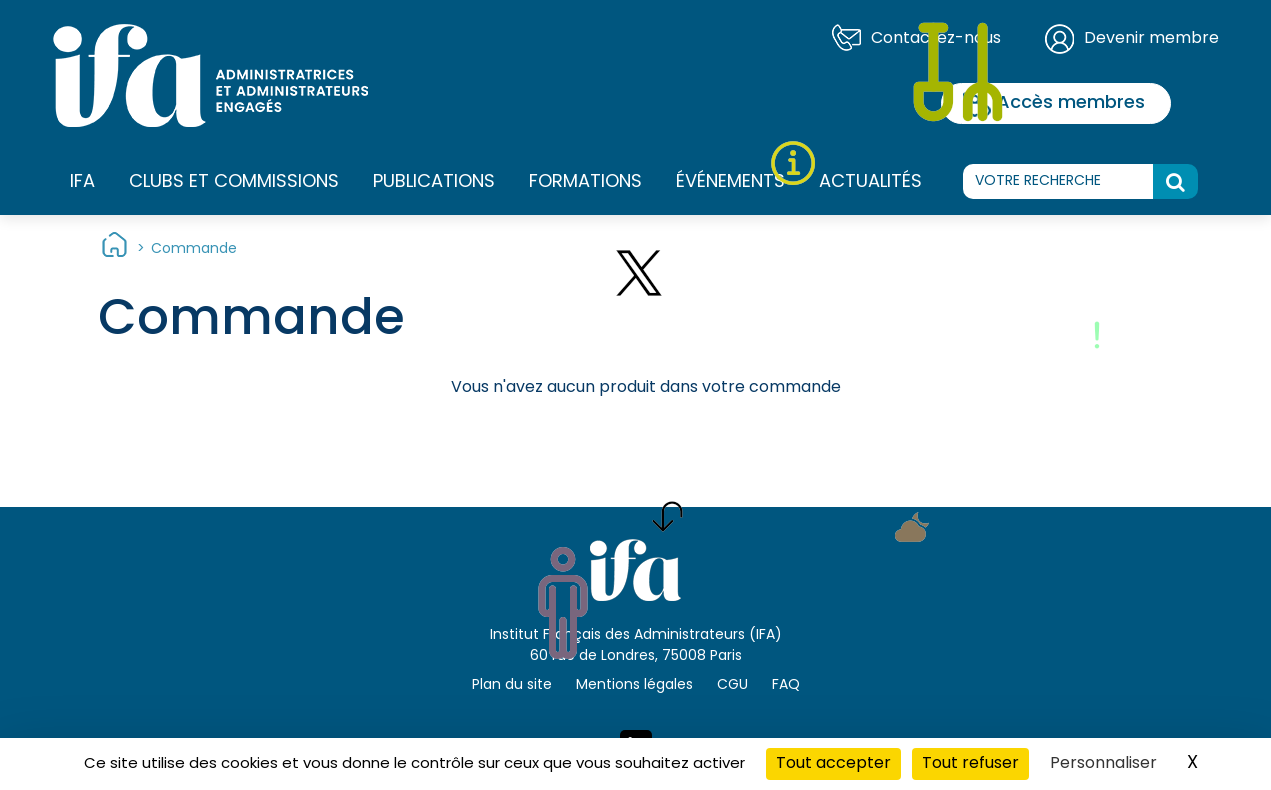 This screenshot has height=790, width=1271. I want to click on access gardening or landscaping tools, so click(958, 72).